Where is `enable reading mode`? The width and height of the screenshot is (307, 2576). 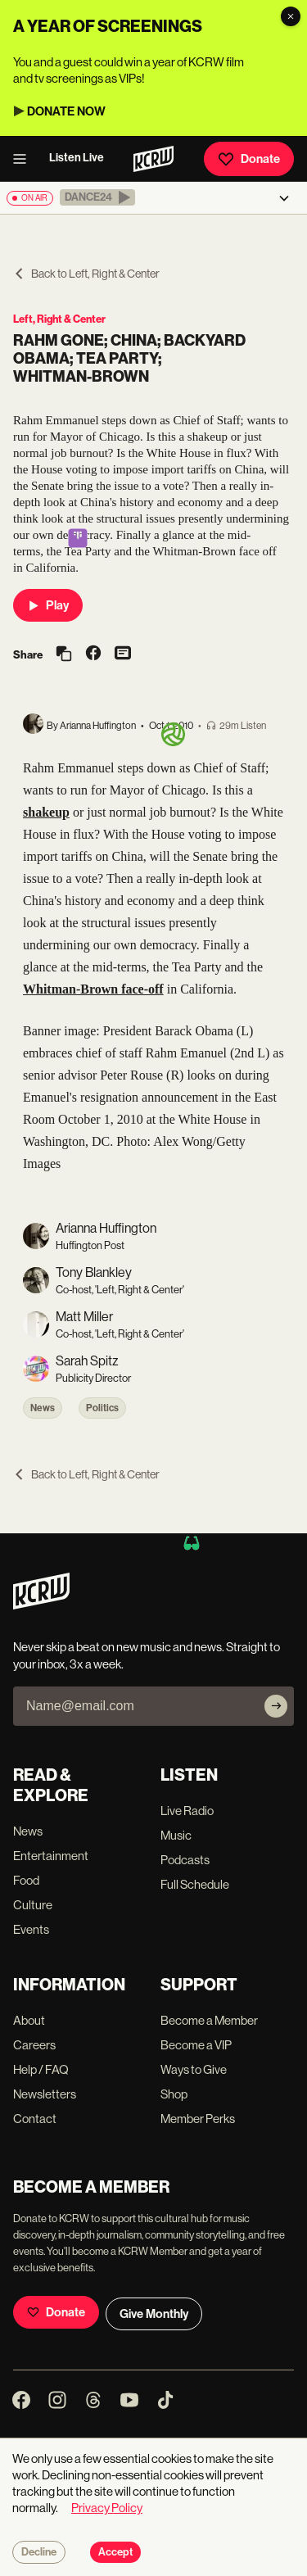 enable reading mode is located at coordinates (192, 1543).